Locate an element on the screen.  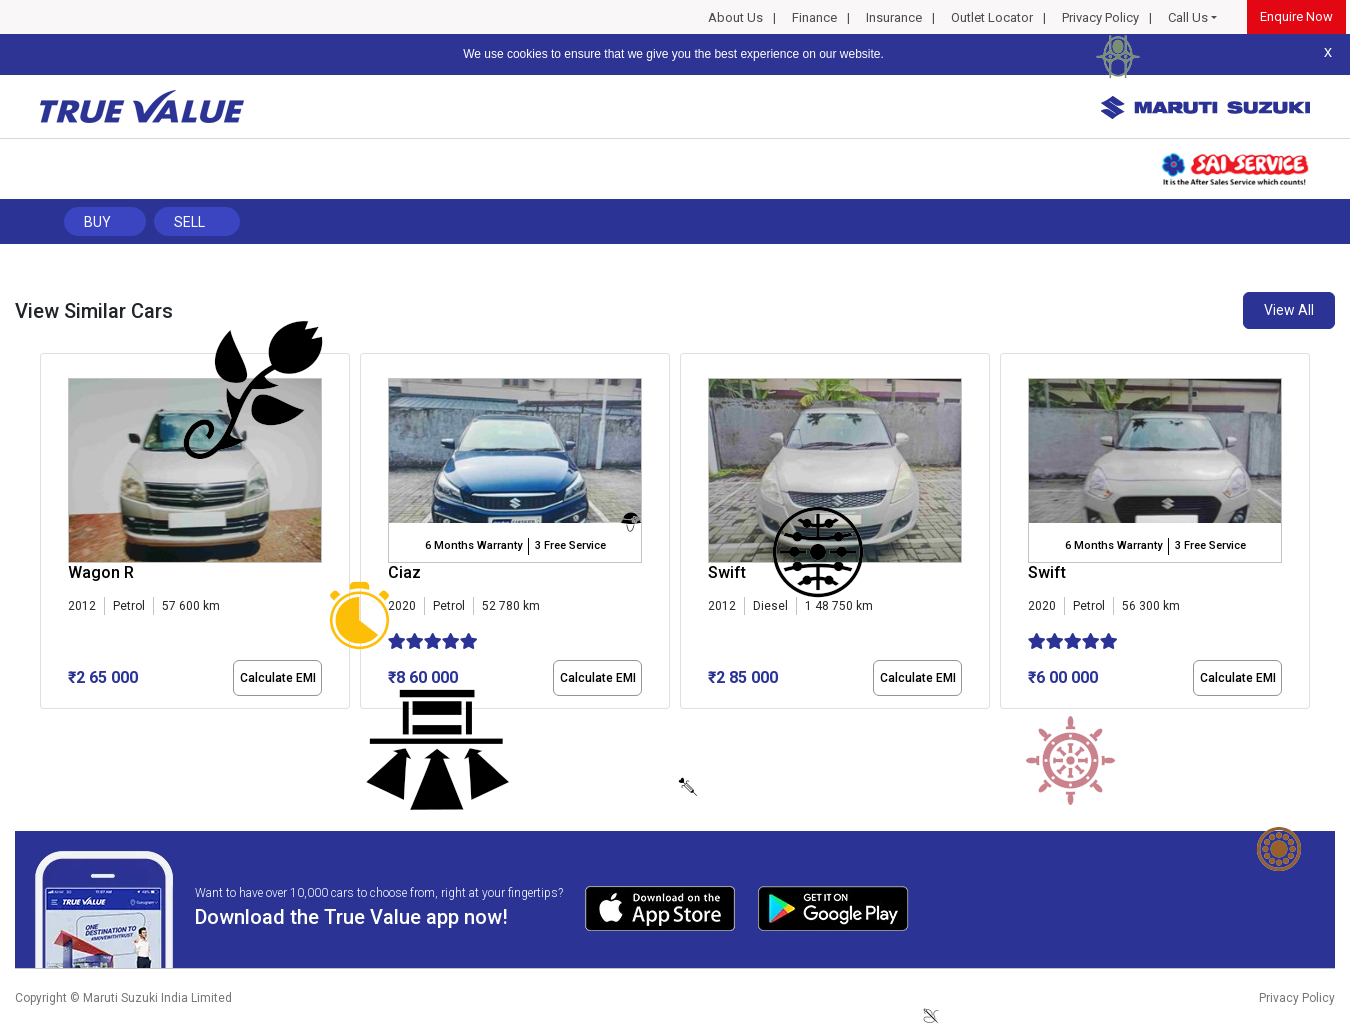
access cage or enclosure settings in a game is located at coordinates (818, 552).